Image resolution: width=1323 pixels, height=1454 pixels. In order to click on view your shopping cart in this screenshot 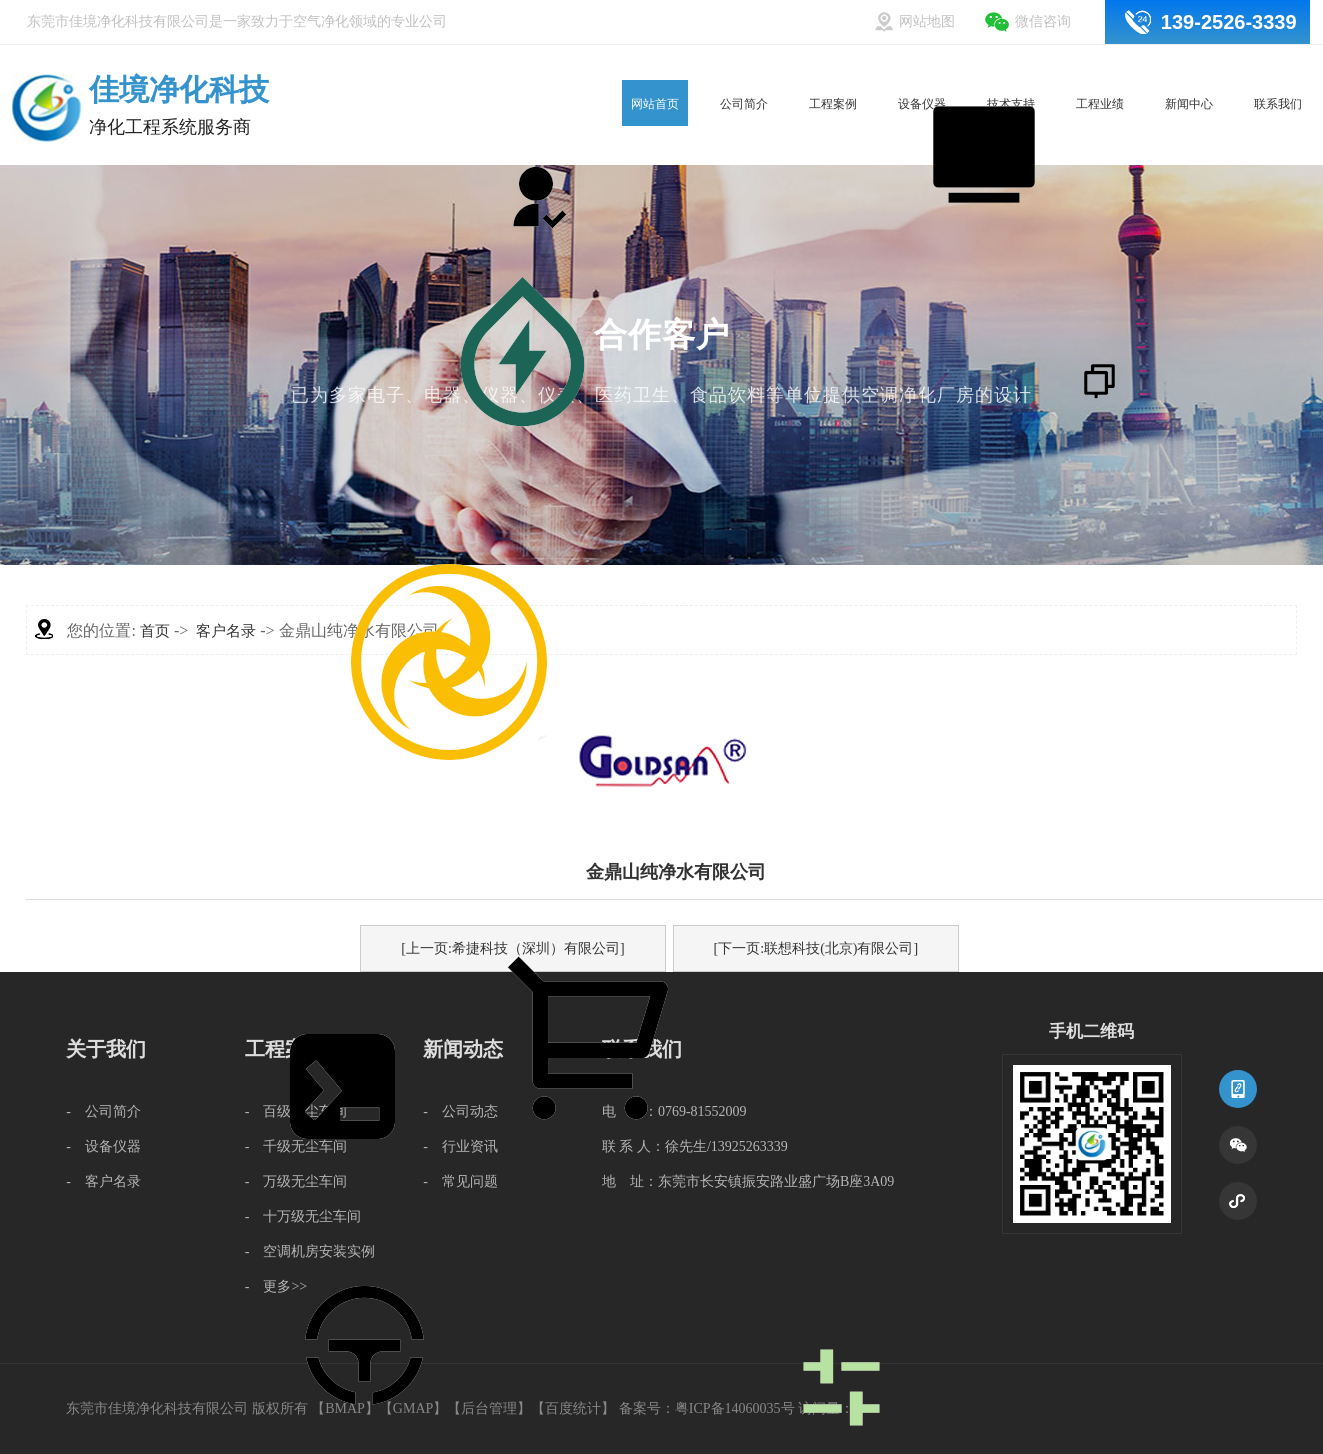, I will do `click(594, 1035)`.